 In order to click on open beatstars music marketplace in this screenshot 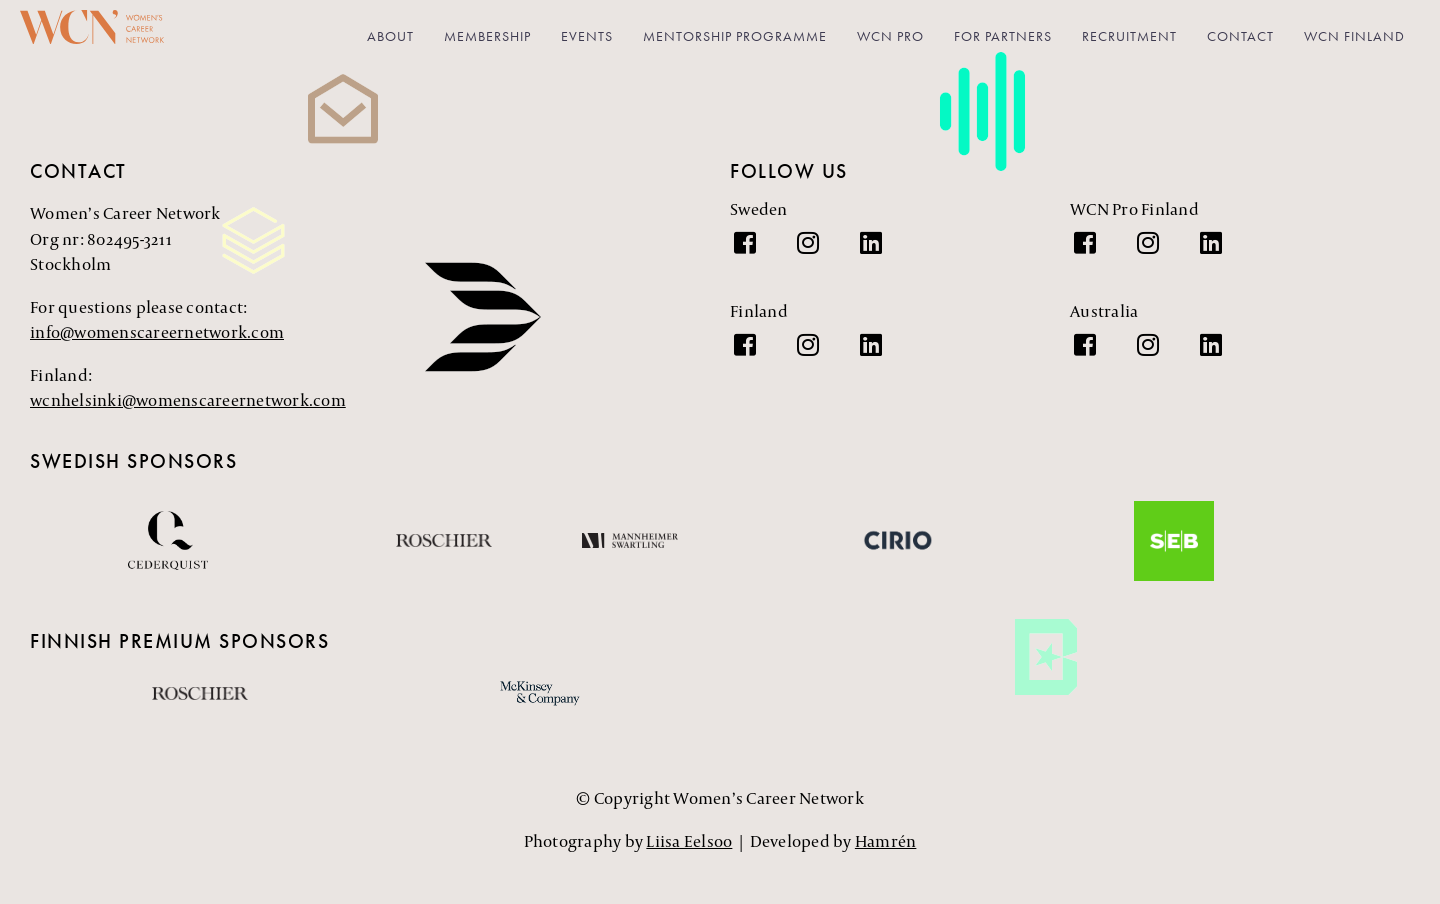, I will do `click(1046, 657)`.